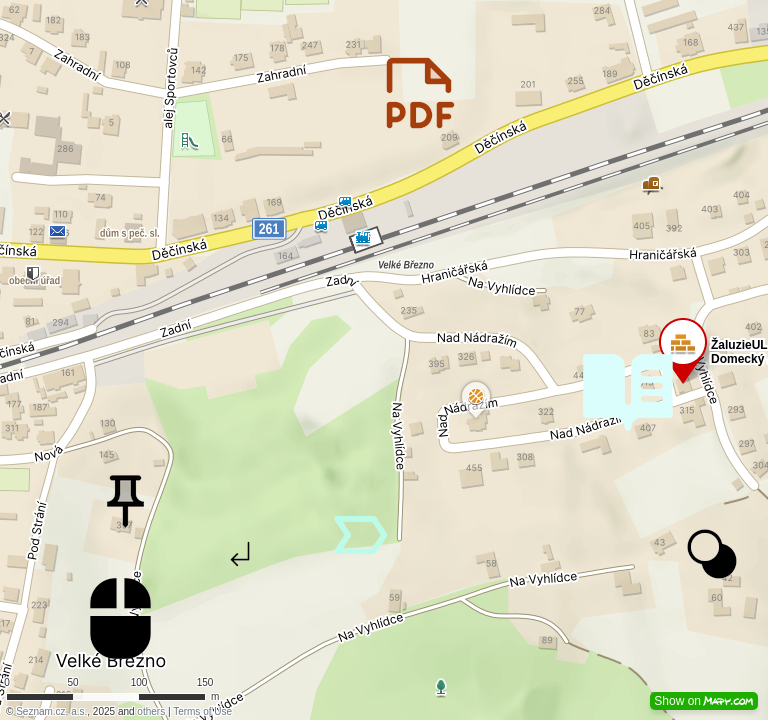  I want to click on view or open a PDF document, so click(419, 96).